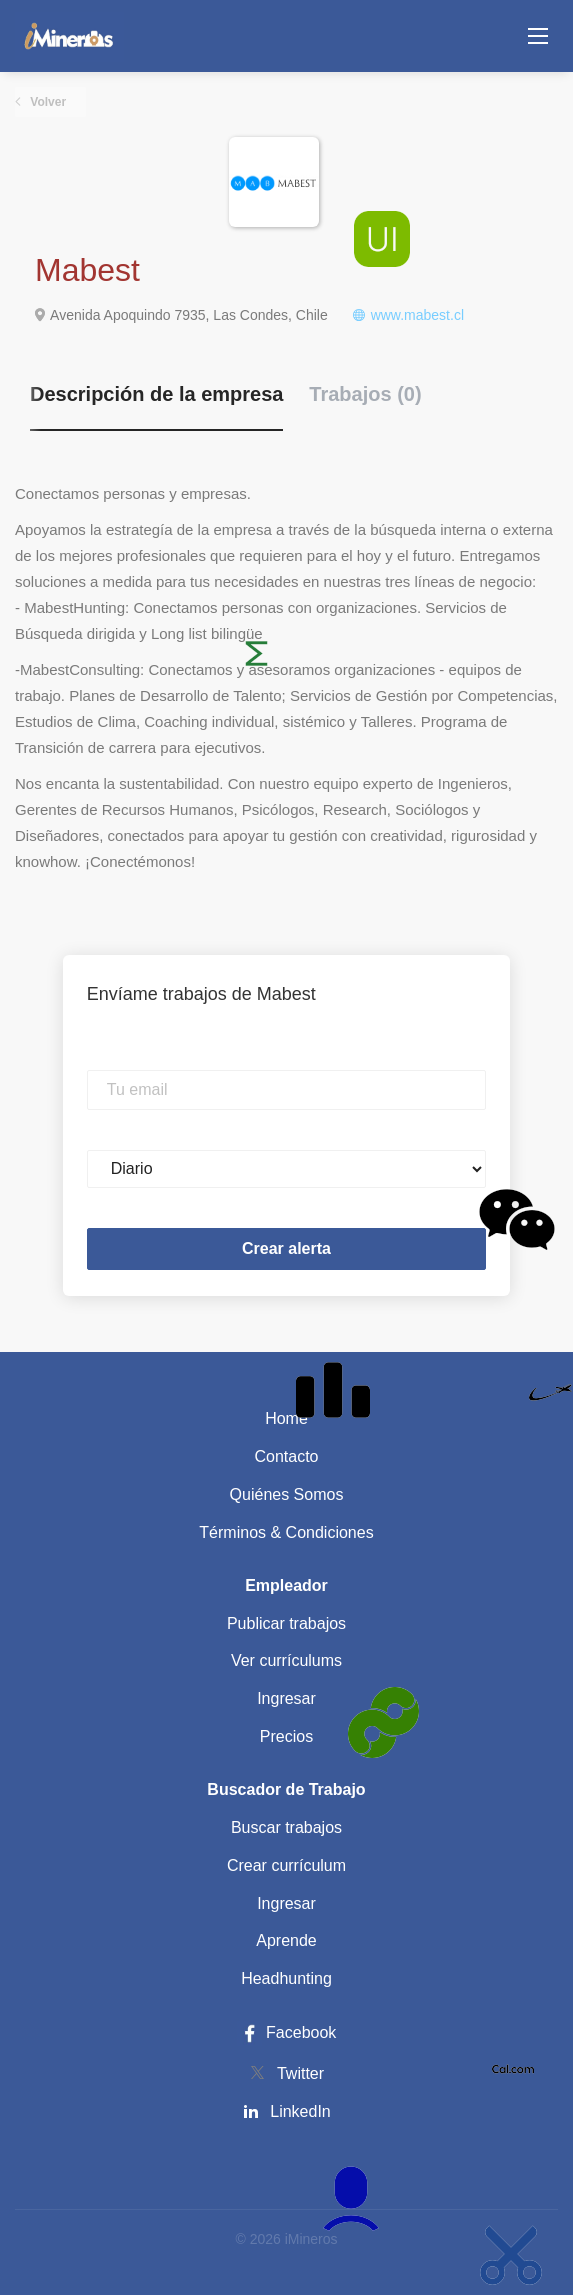  I want to click on cut selected content, so click(511, 2254).